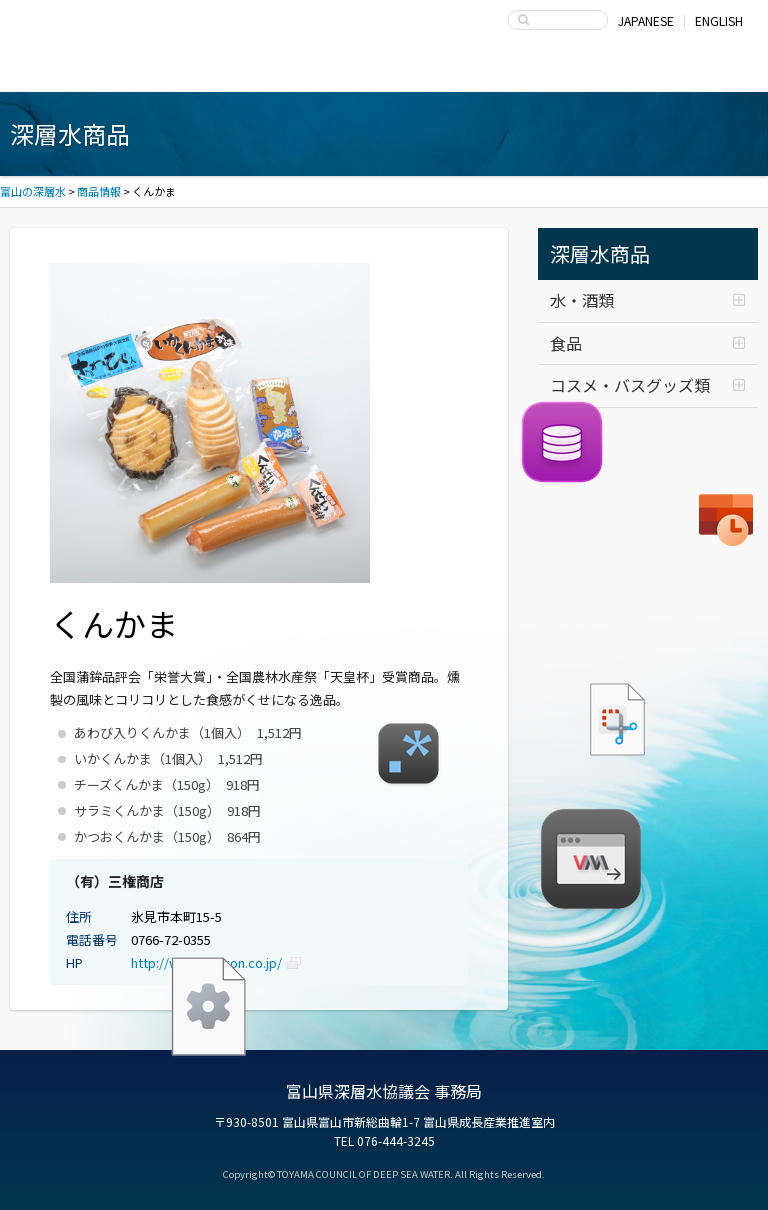 The image size is (768, 1210). I want to click on access virtual machine migration settings, so click(591, 859).